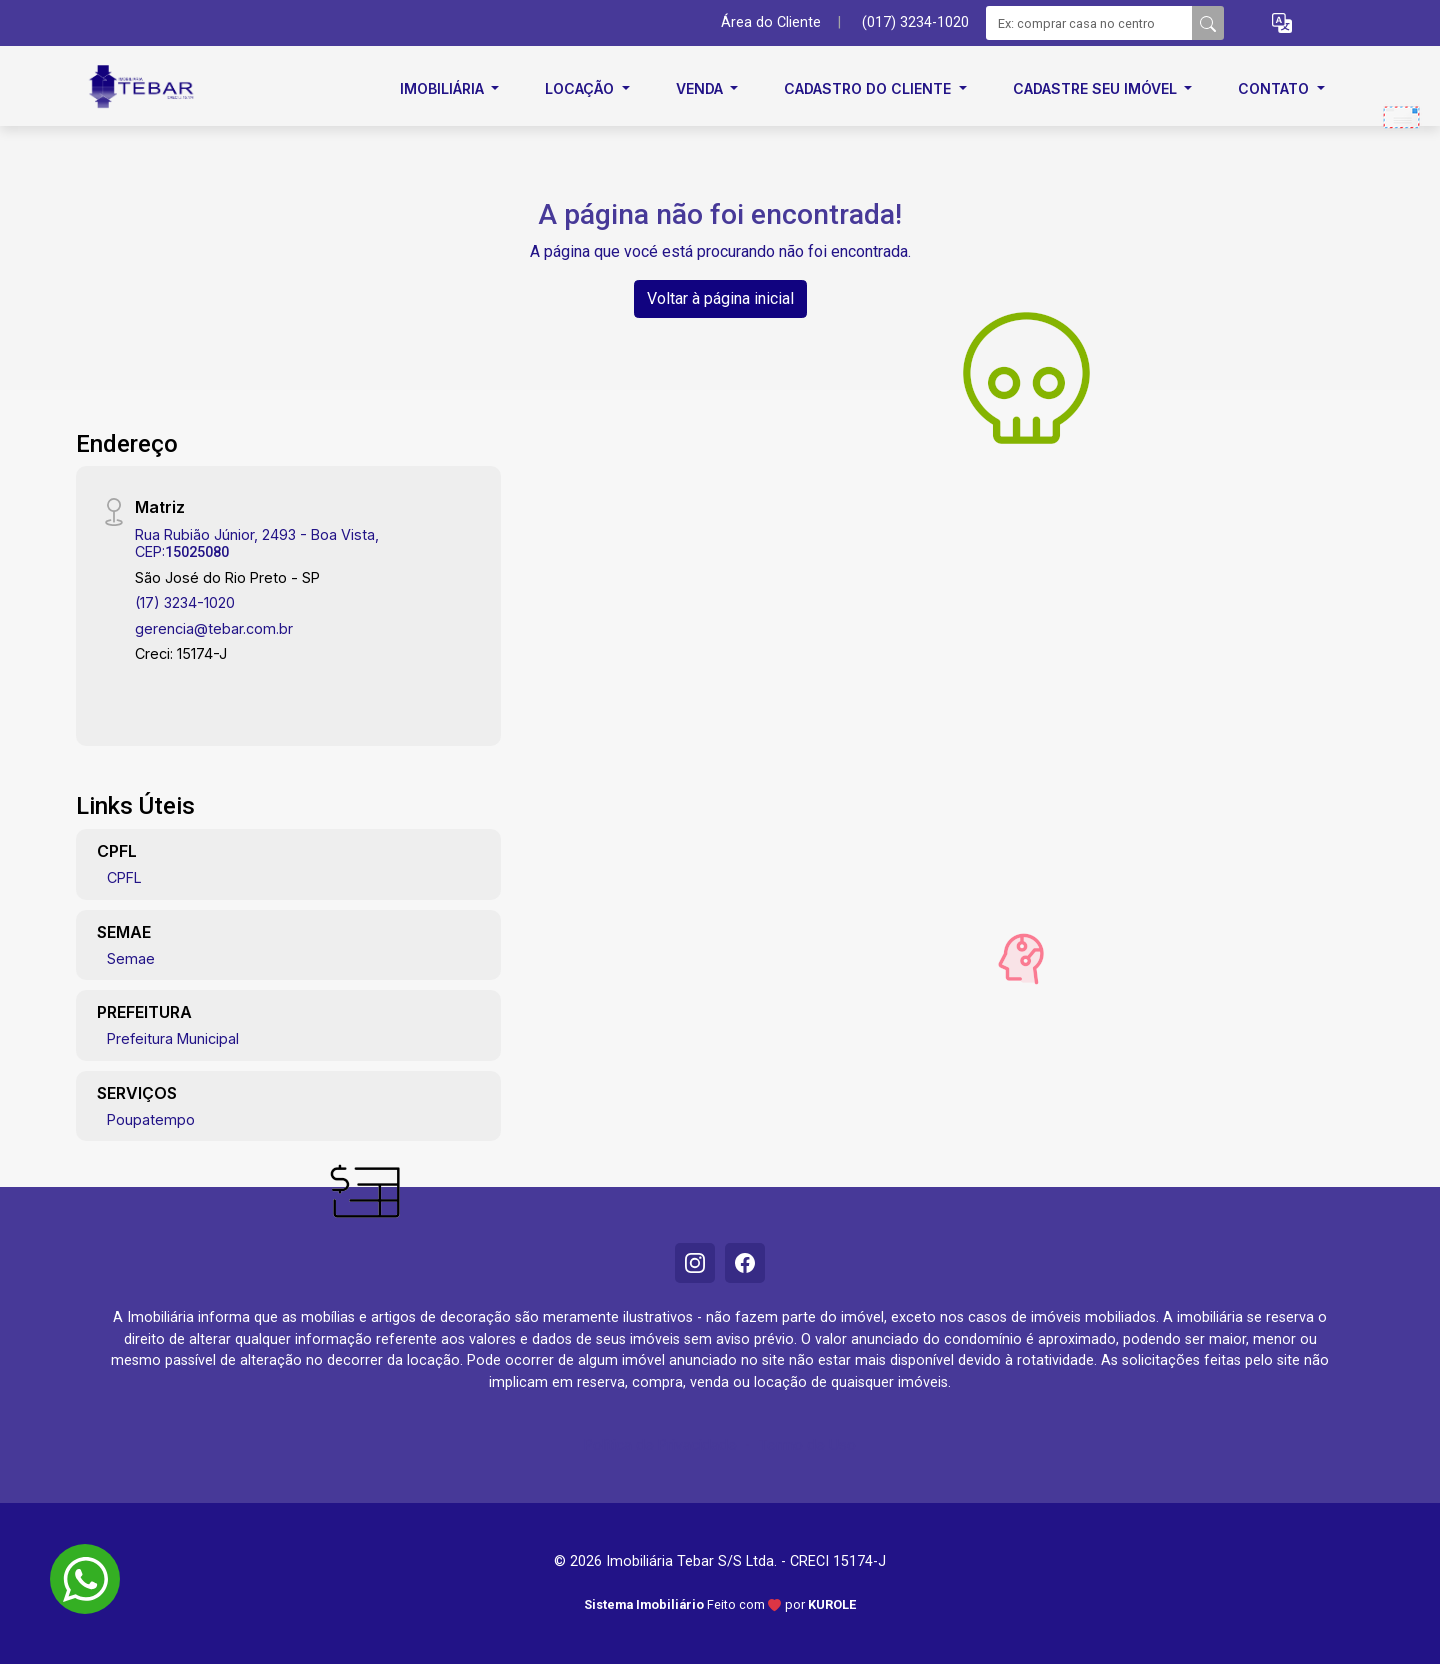  Describe the element at coordinates (366, 1192) in the screenshot. I see `view invoice details` at that location.